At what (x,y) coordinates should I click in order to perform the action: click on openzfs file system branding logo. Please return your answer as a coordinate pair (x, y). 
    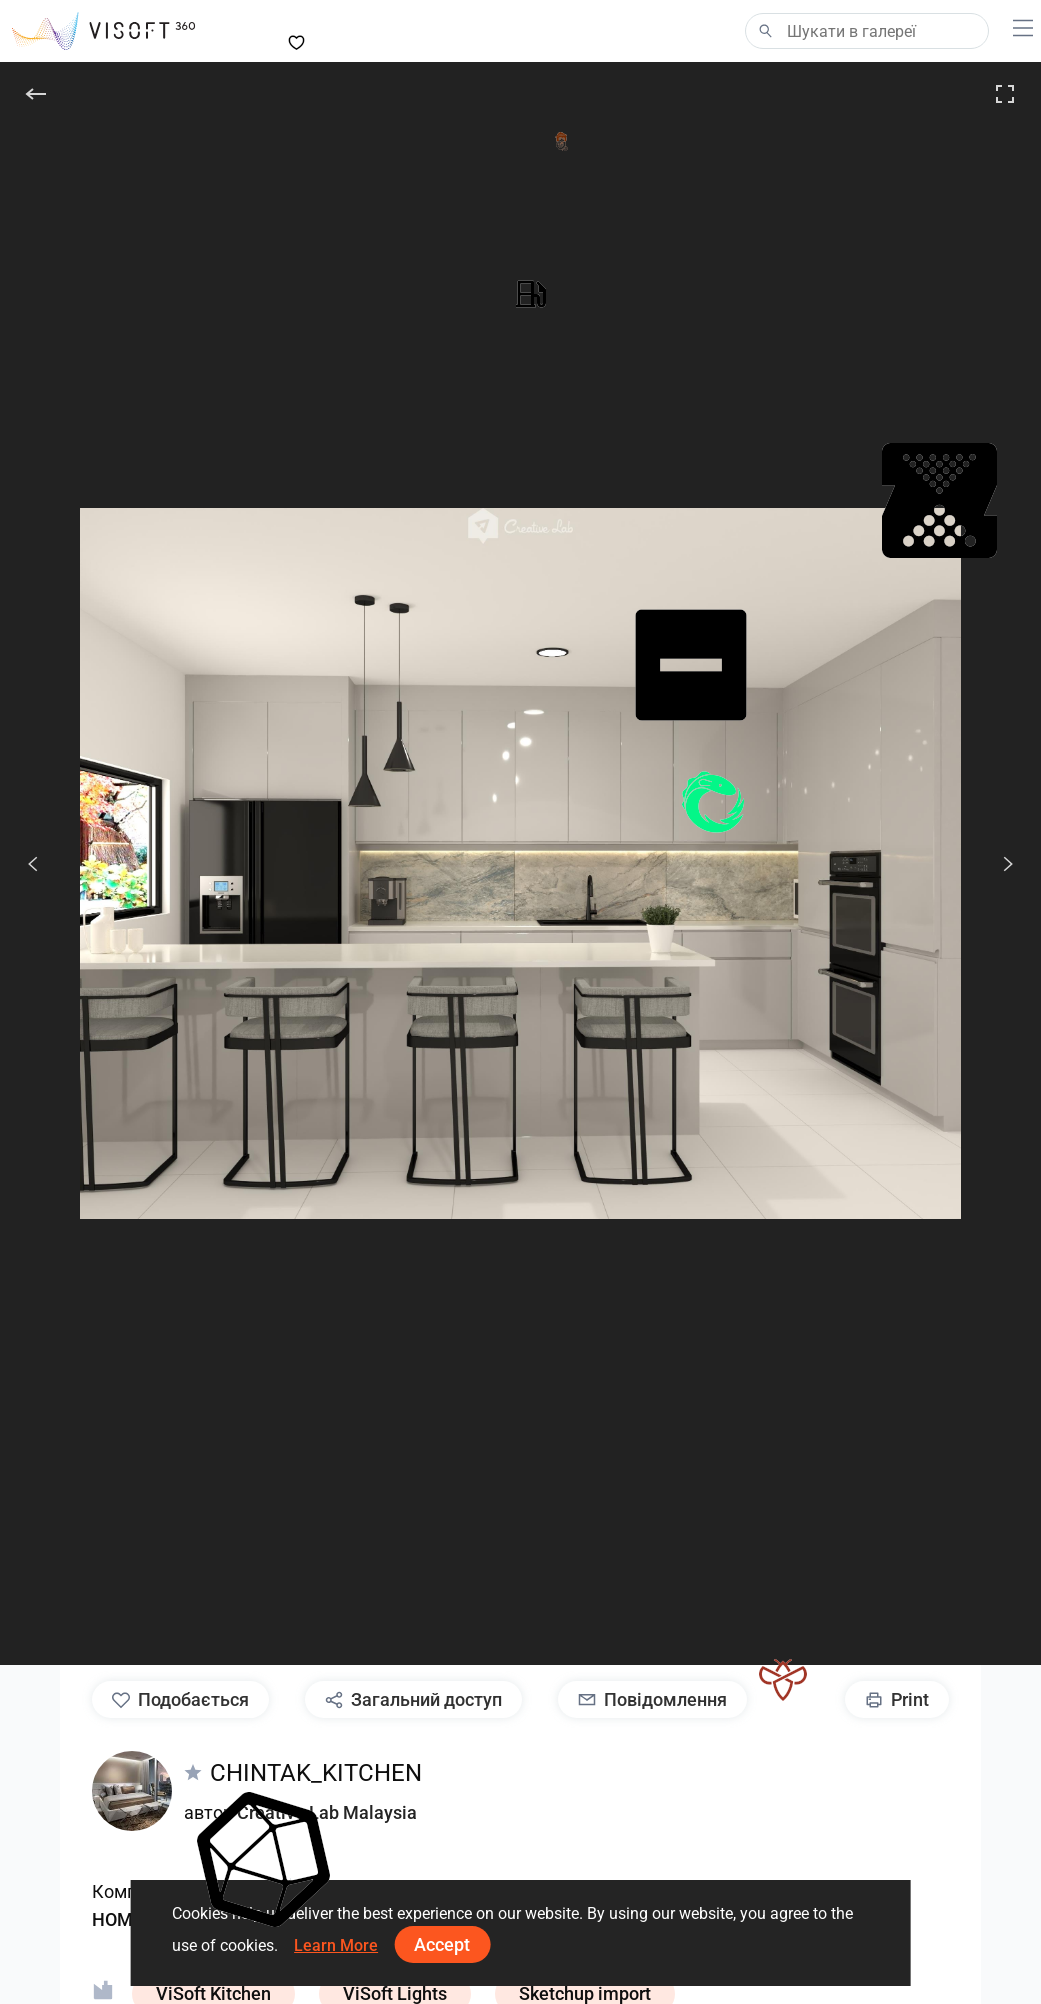
    Looking at the image, I should click on (939, 500).